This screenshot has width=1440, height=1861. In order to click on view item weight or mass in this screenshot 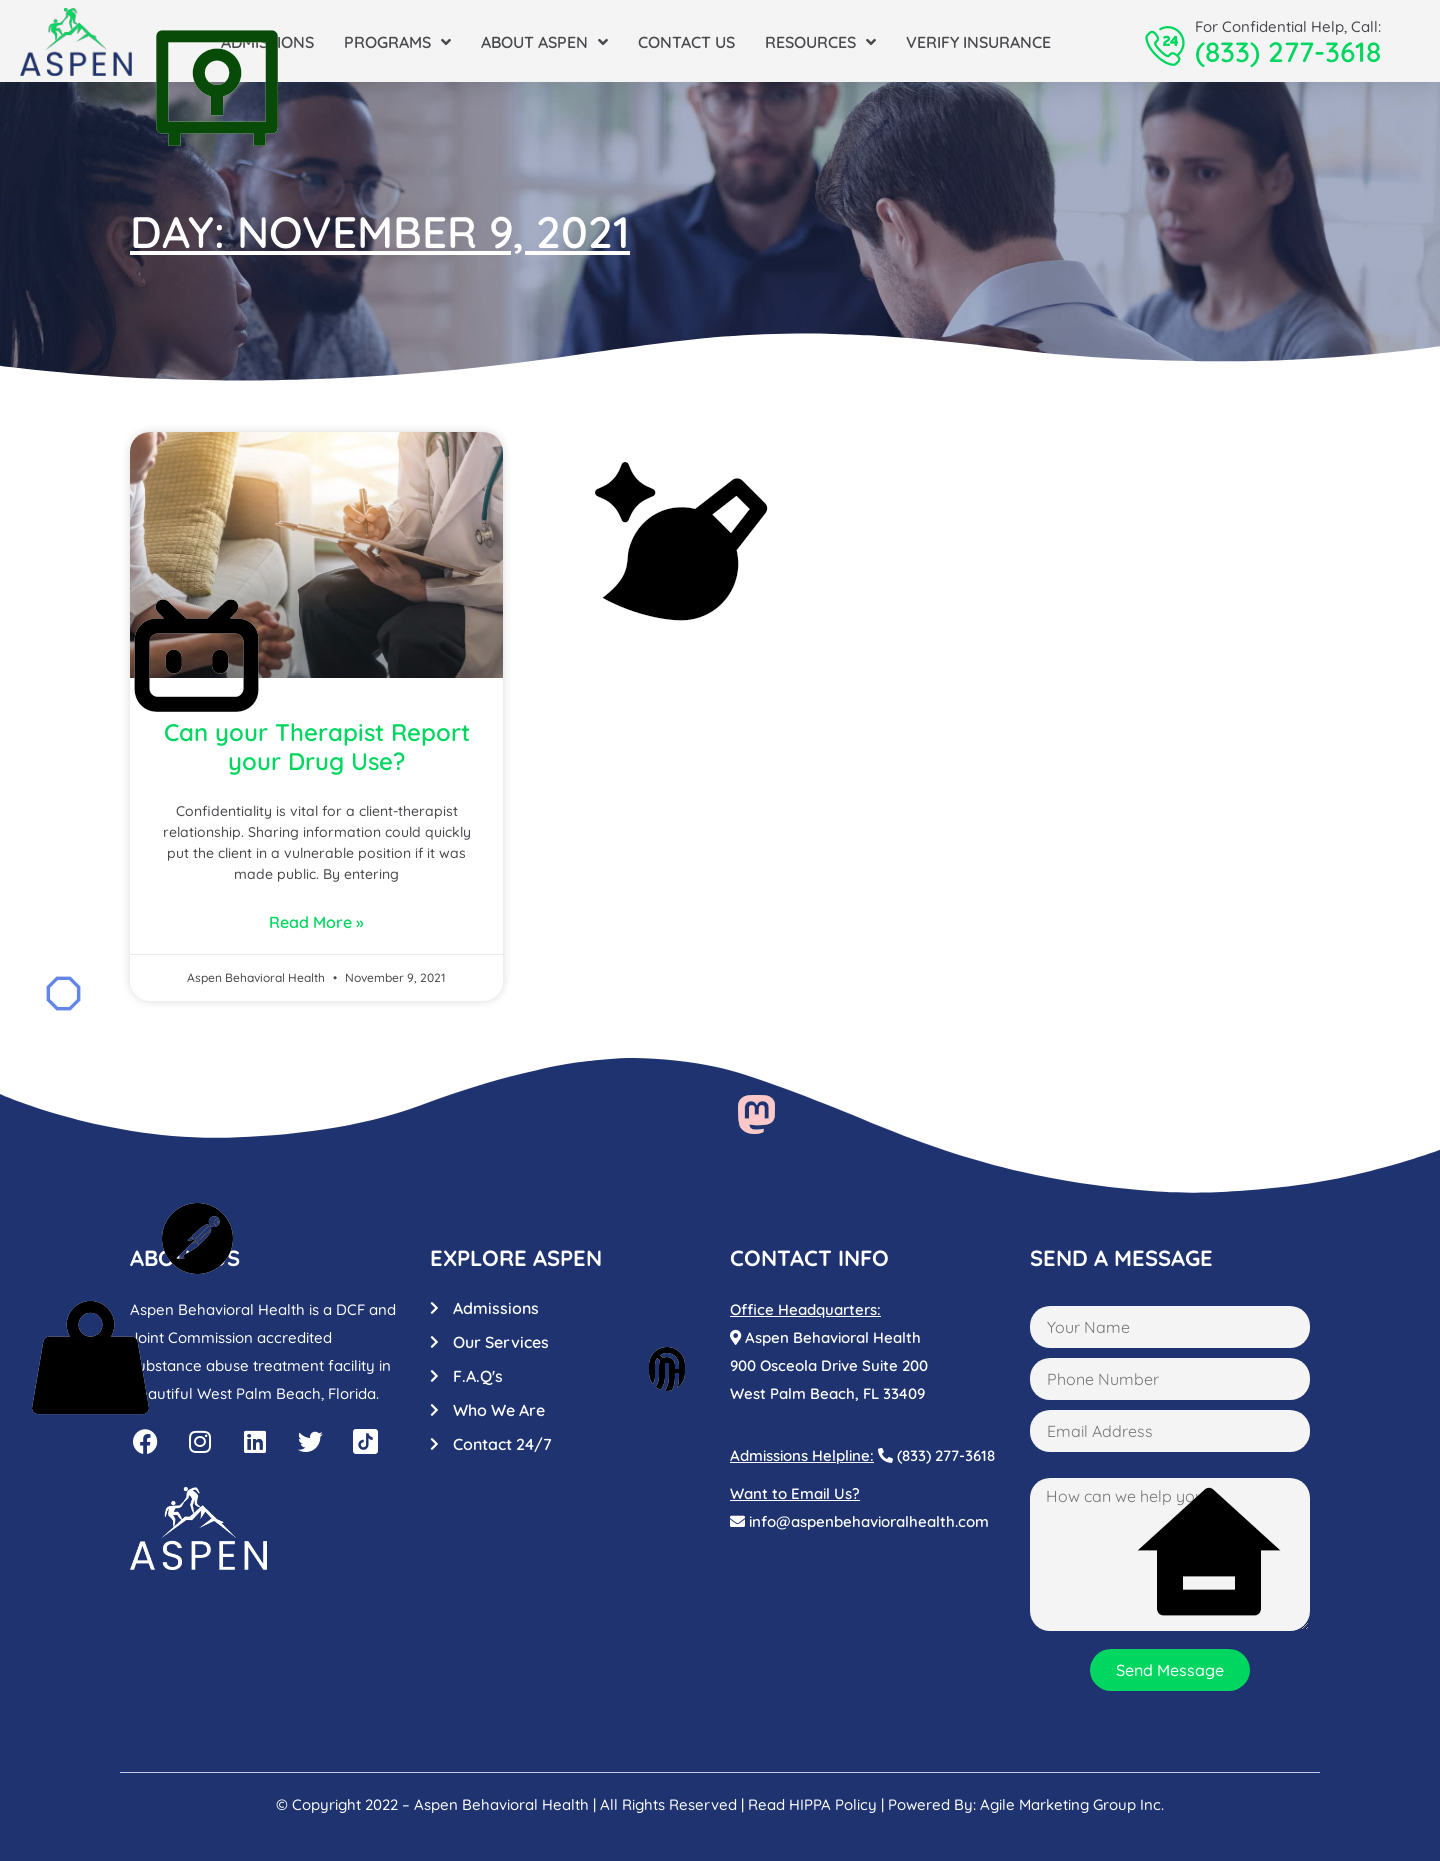, I will do `click(90, 1360)`.